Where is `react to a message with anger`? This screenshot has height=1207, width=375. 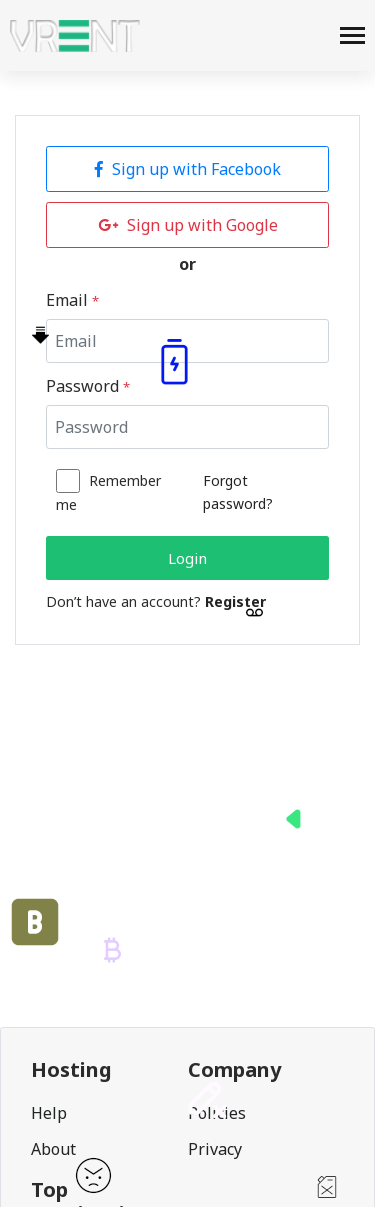 react to a message with anger is located at coordinates (93, 1175).